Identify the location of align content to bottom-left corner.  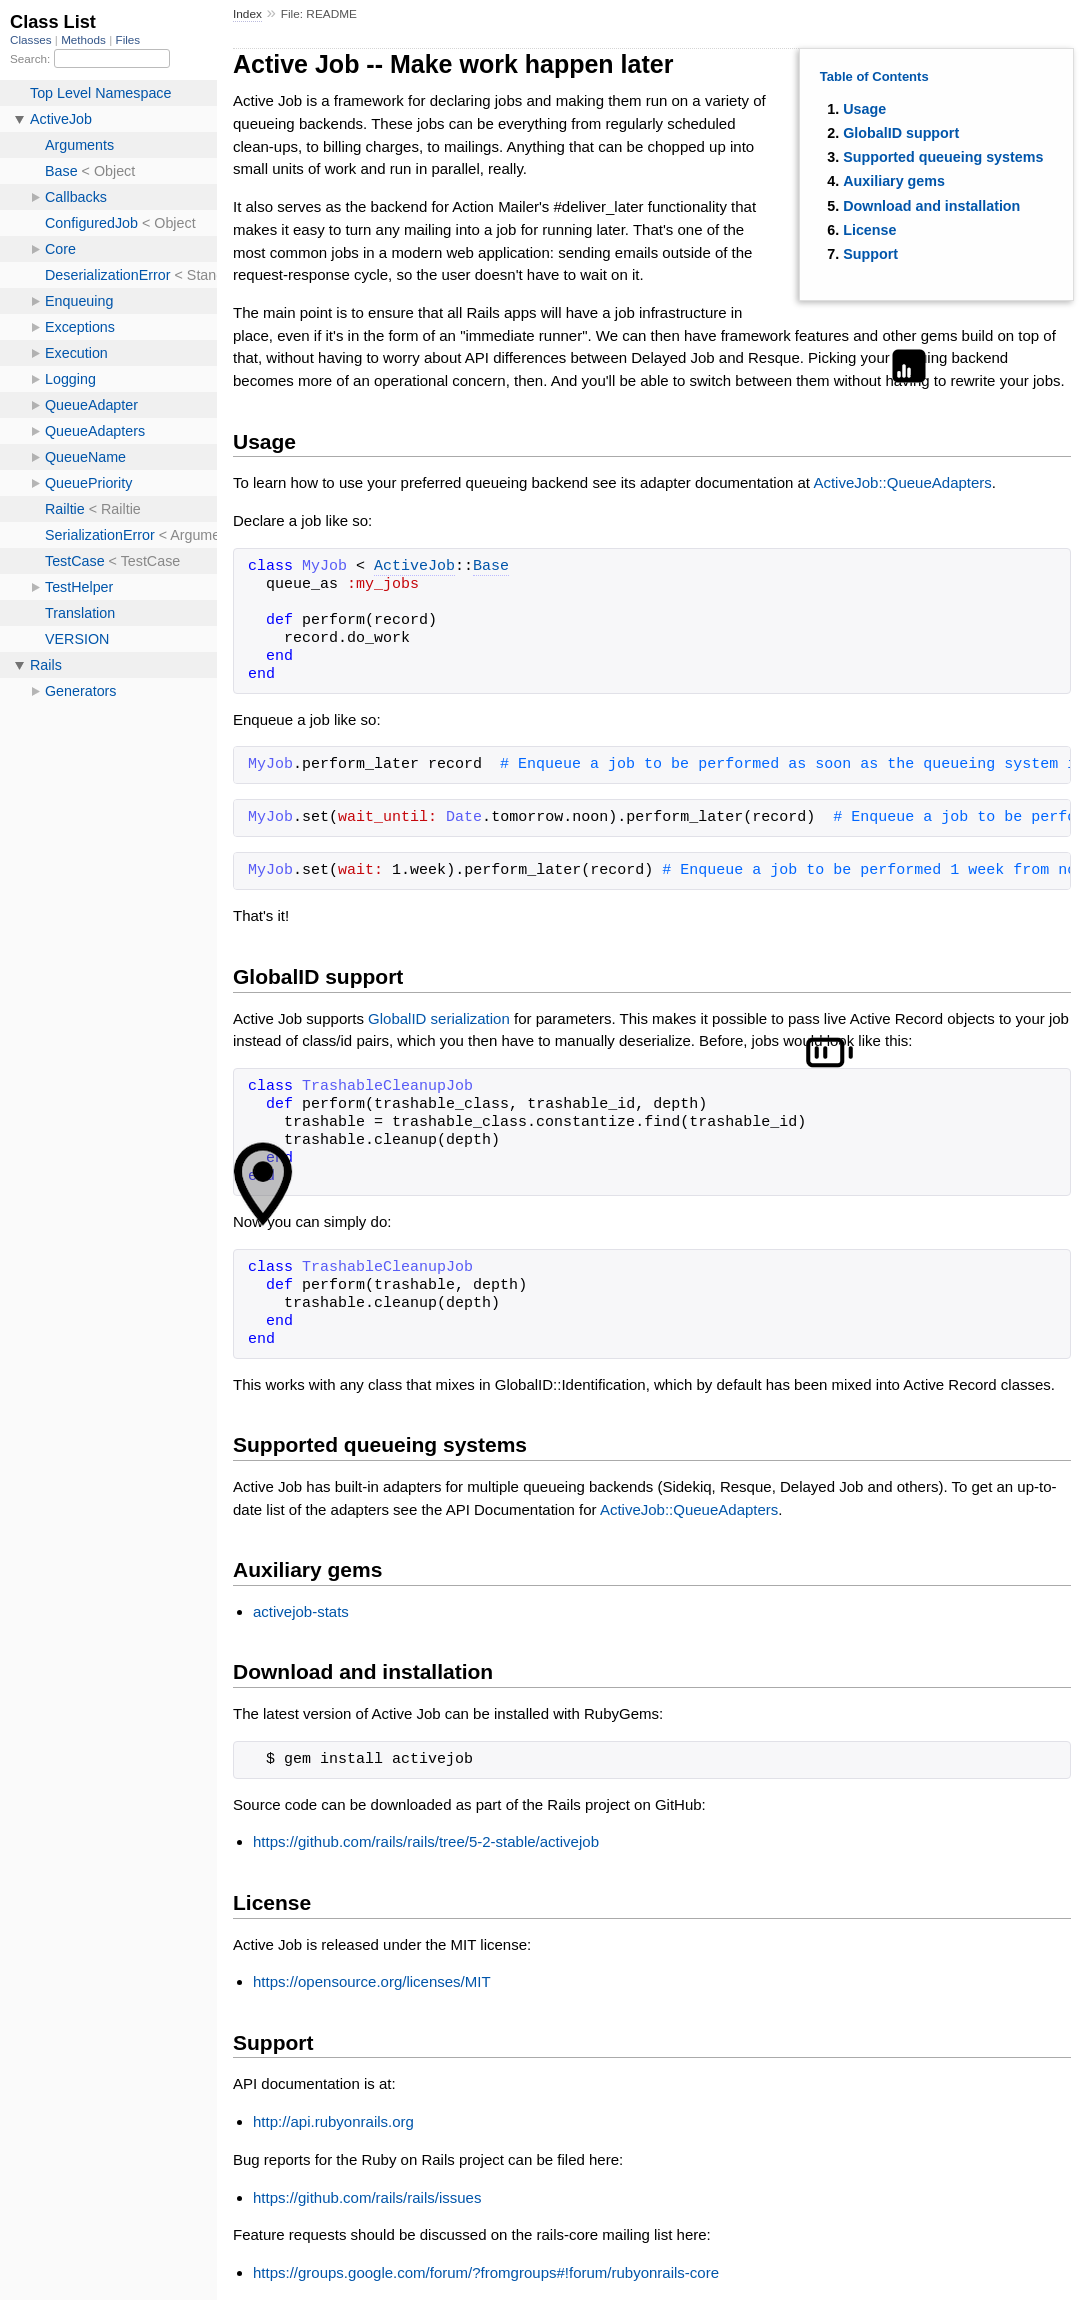
(909, 366).